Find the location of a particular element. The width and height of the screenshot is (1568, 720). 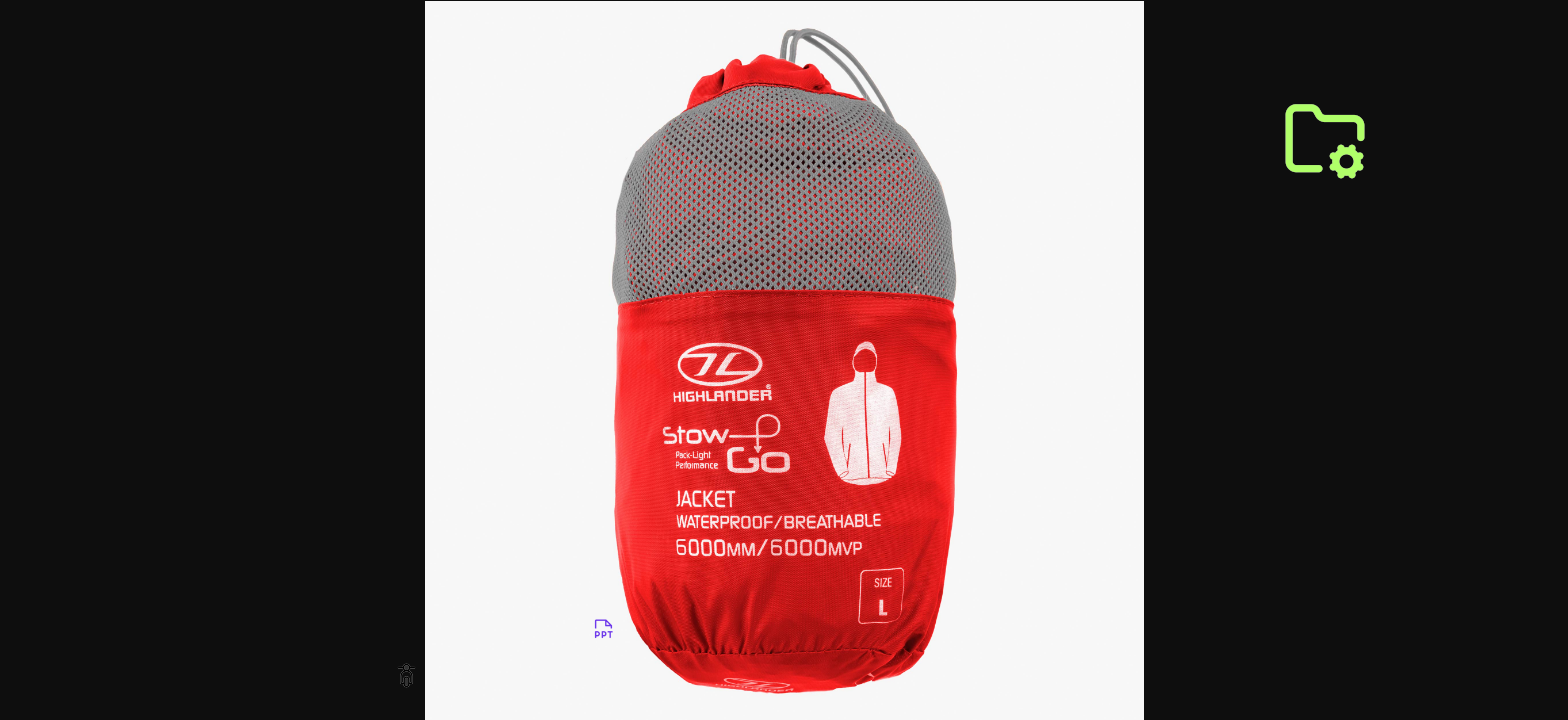

select moped or scooter delivery option is located at coordinates (406, 675).